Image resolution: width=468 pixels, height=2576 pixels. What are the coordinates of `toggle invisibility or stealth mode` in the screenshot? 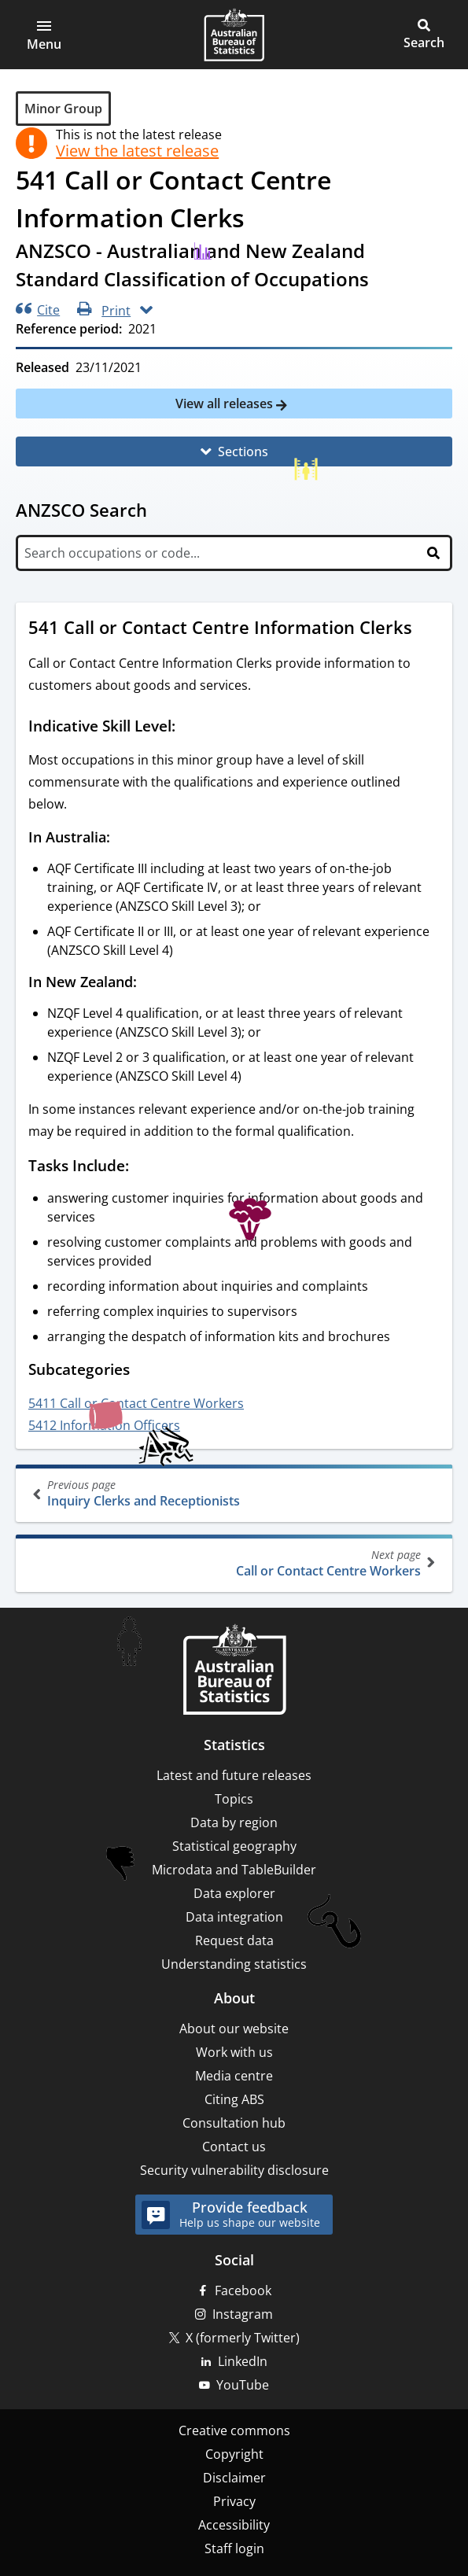 It's located at (129, 1641).